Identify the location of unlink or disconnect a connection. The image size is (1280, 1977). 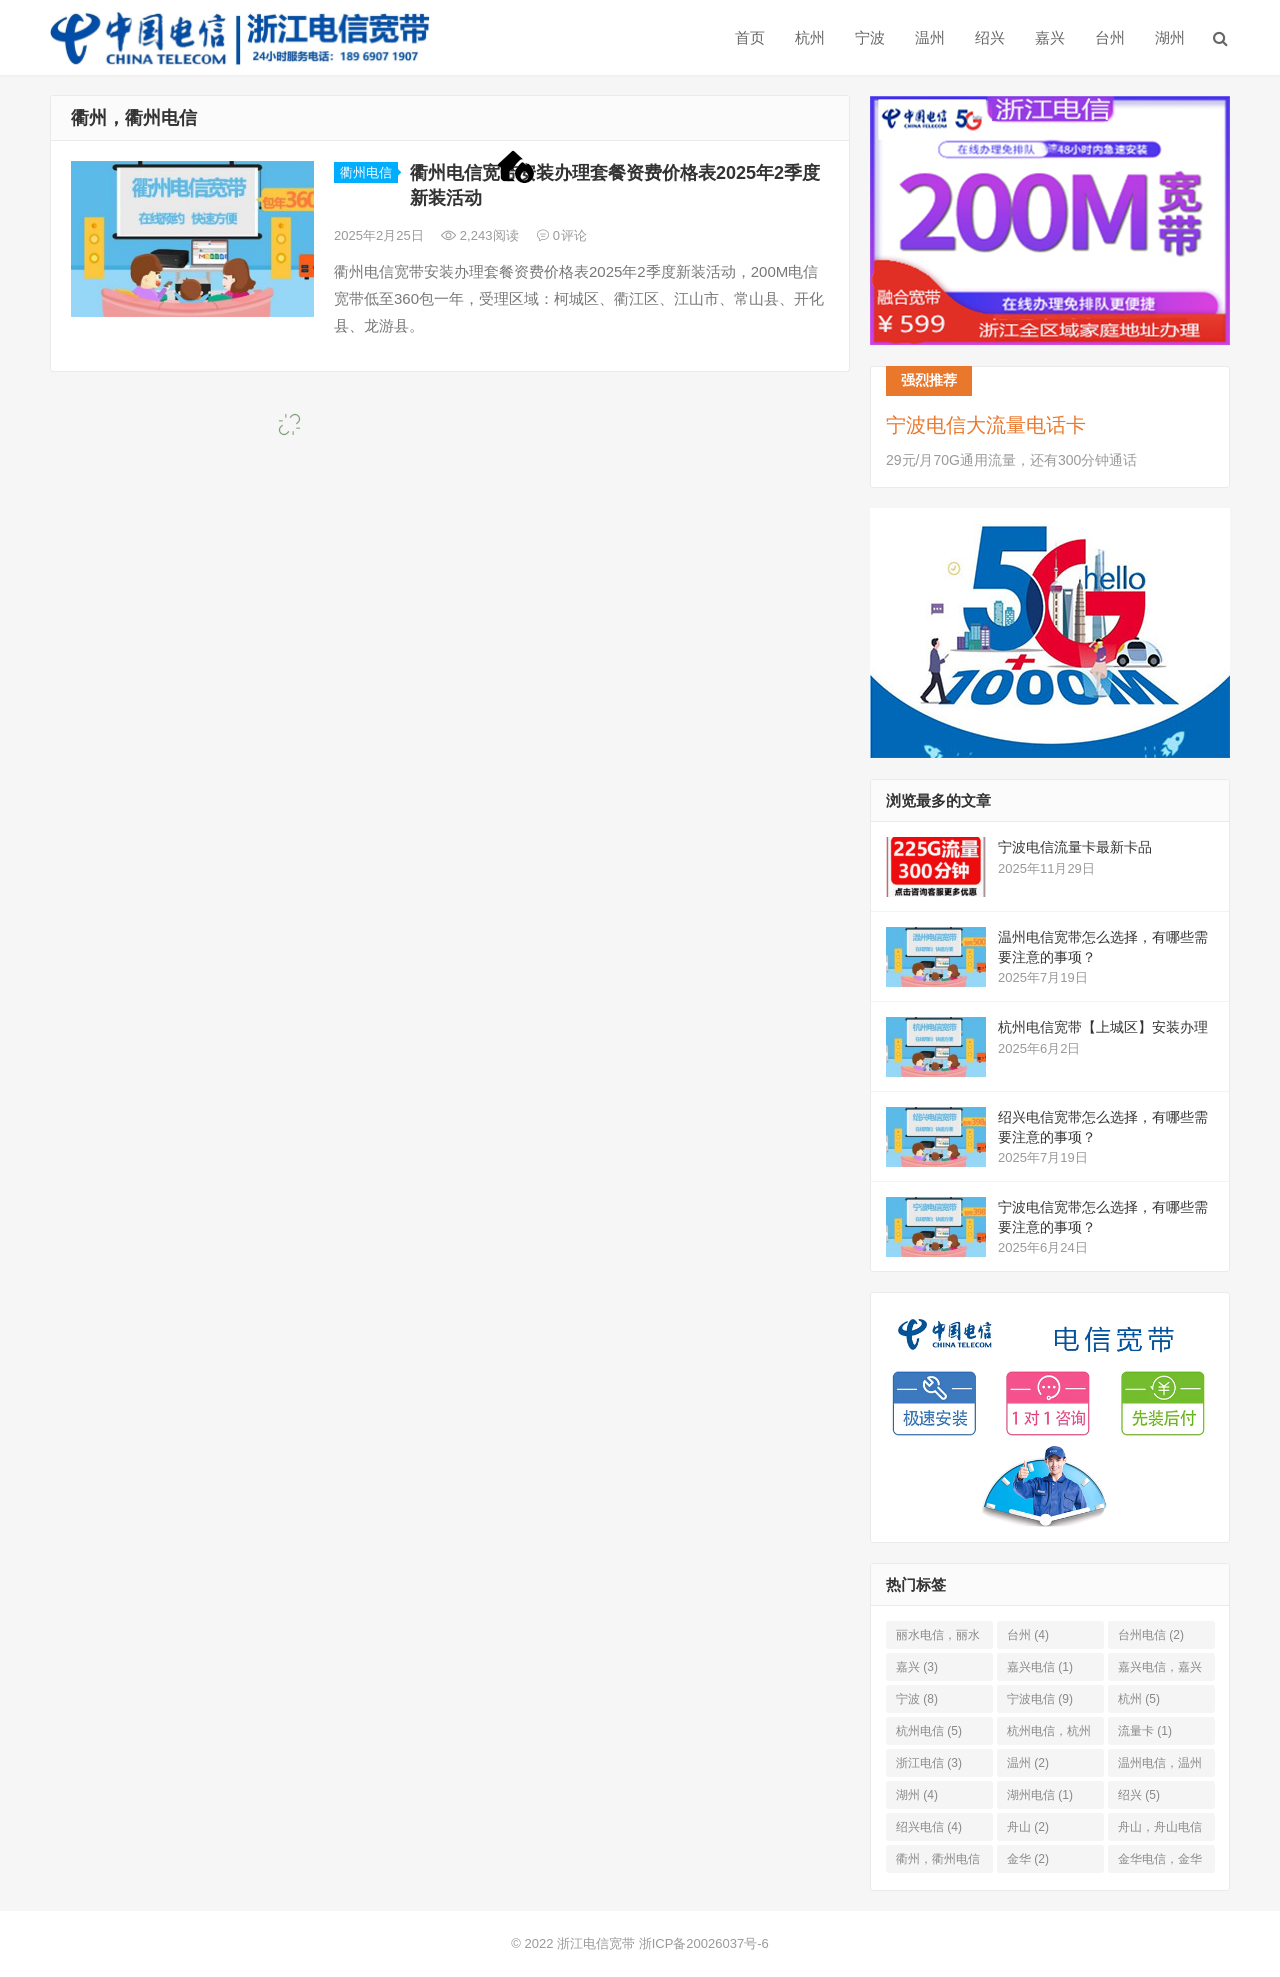
(289, 424).